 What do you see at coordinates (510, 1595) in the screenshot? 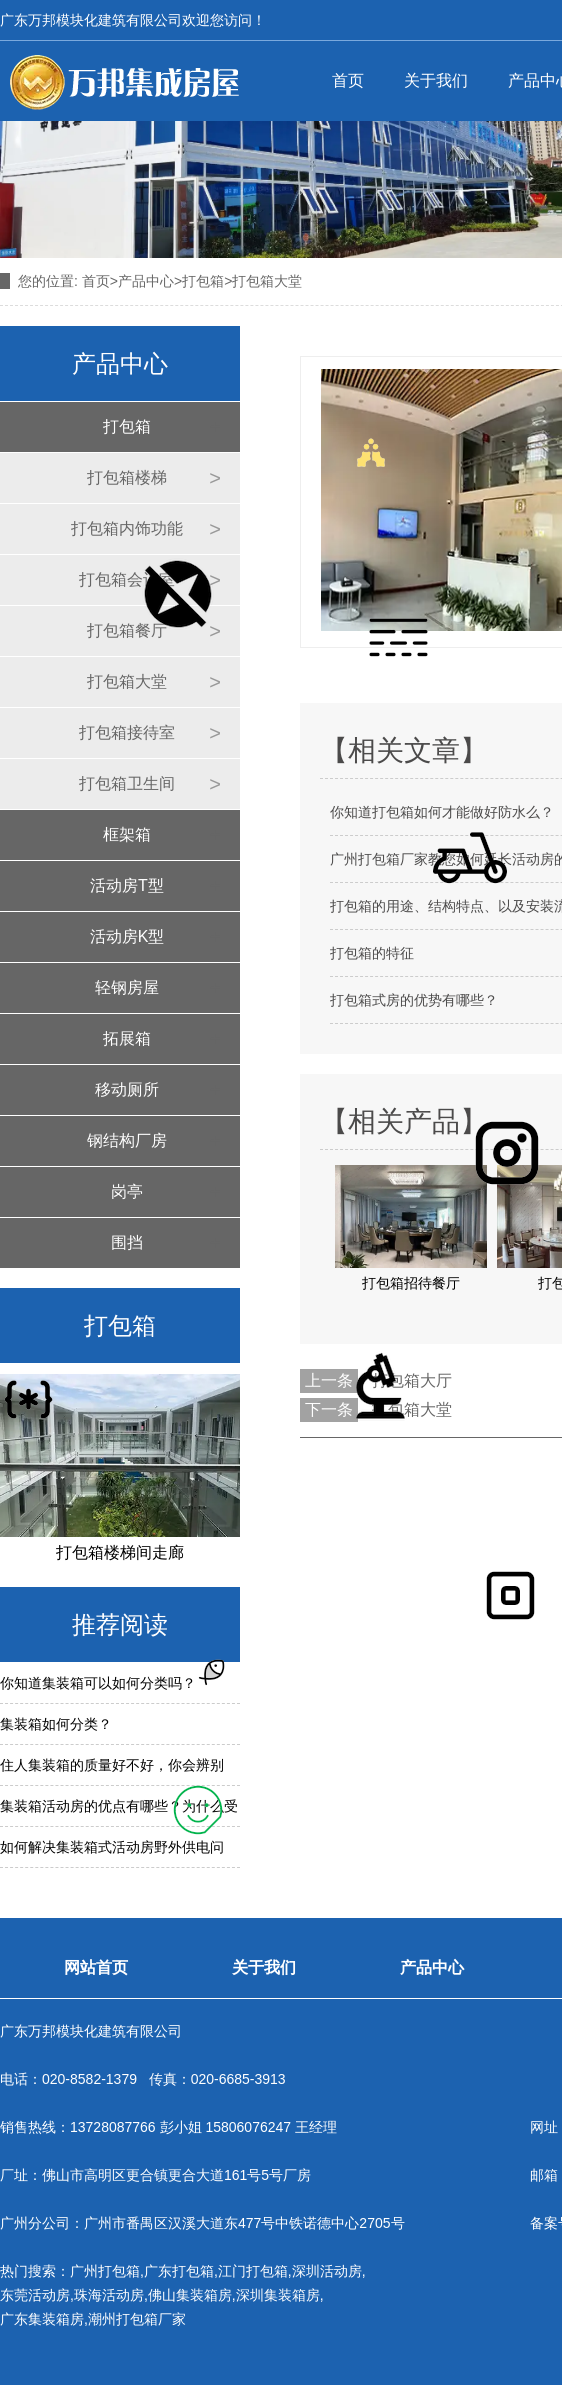
I see `stop media playback` at bounding box center [510, 1595].